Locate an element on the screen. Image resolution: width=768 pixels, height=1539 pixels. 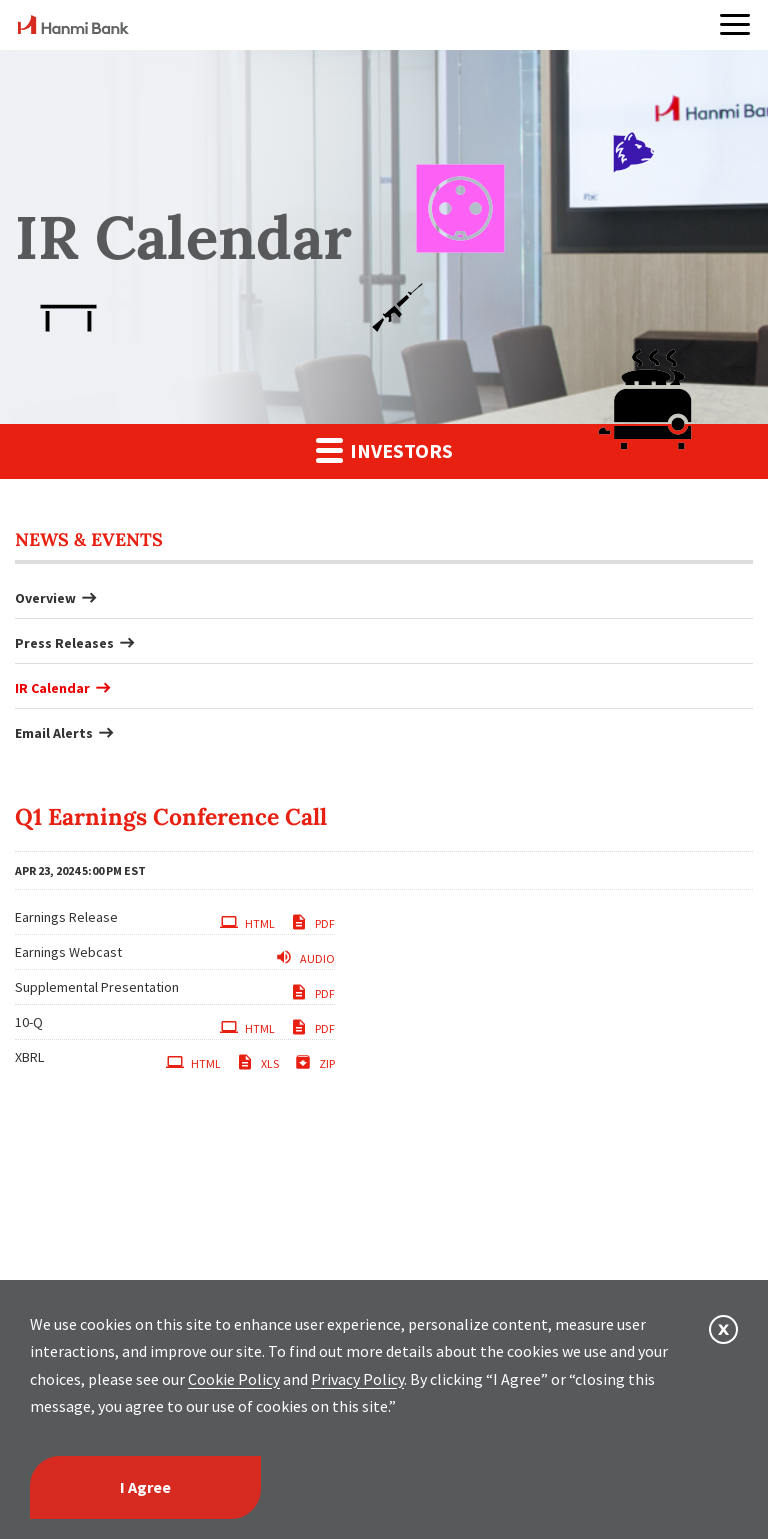
select the FN FAL rifle weapon is located at coordinates (397, 307).